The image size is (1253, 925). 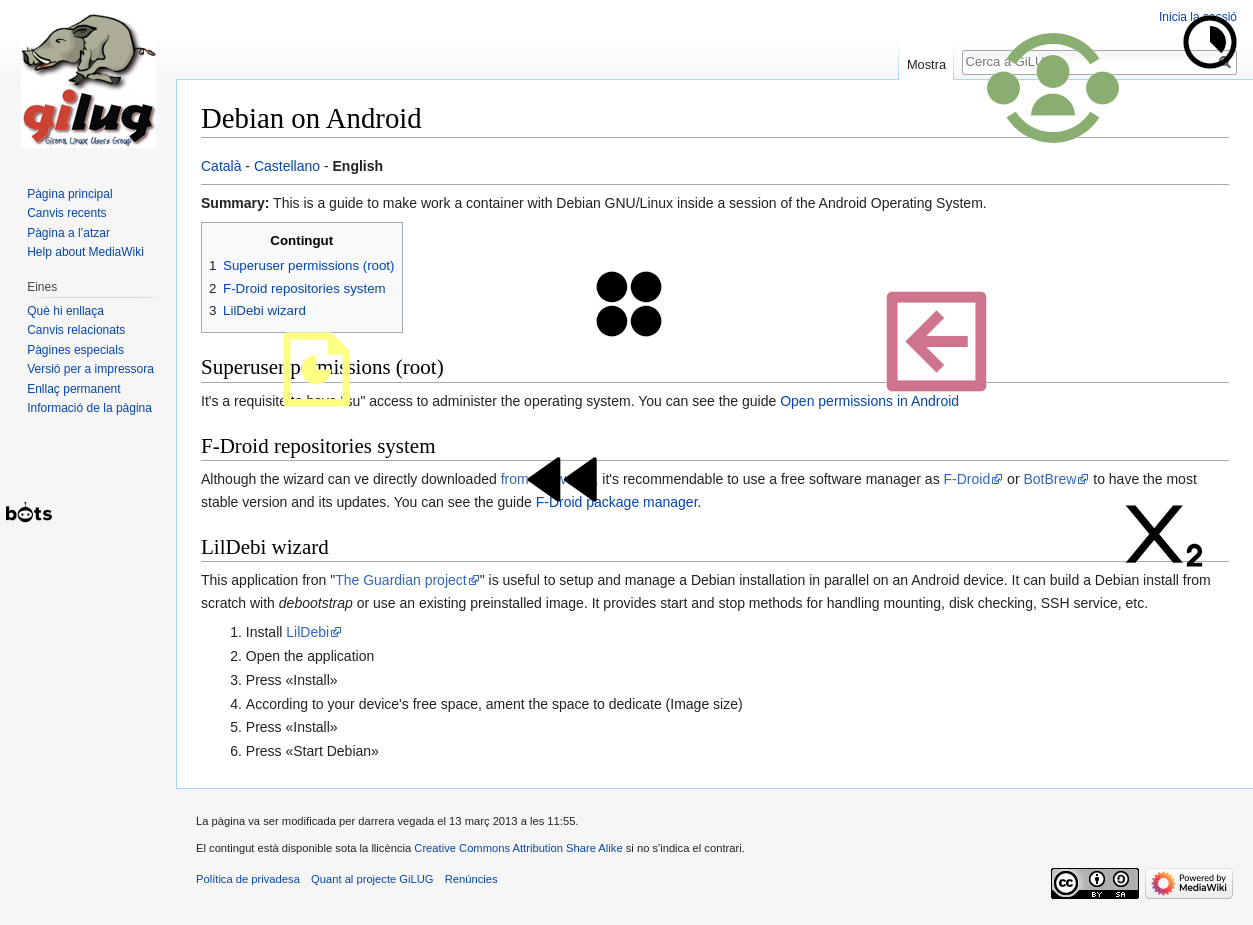 What do you see at coordinates (1053, 88) in the screenshot?
I see `view community members` at bounding box center [1053, 88].